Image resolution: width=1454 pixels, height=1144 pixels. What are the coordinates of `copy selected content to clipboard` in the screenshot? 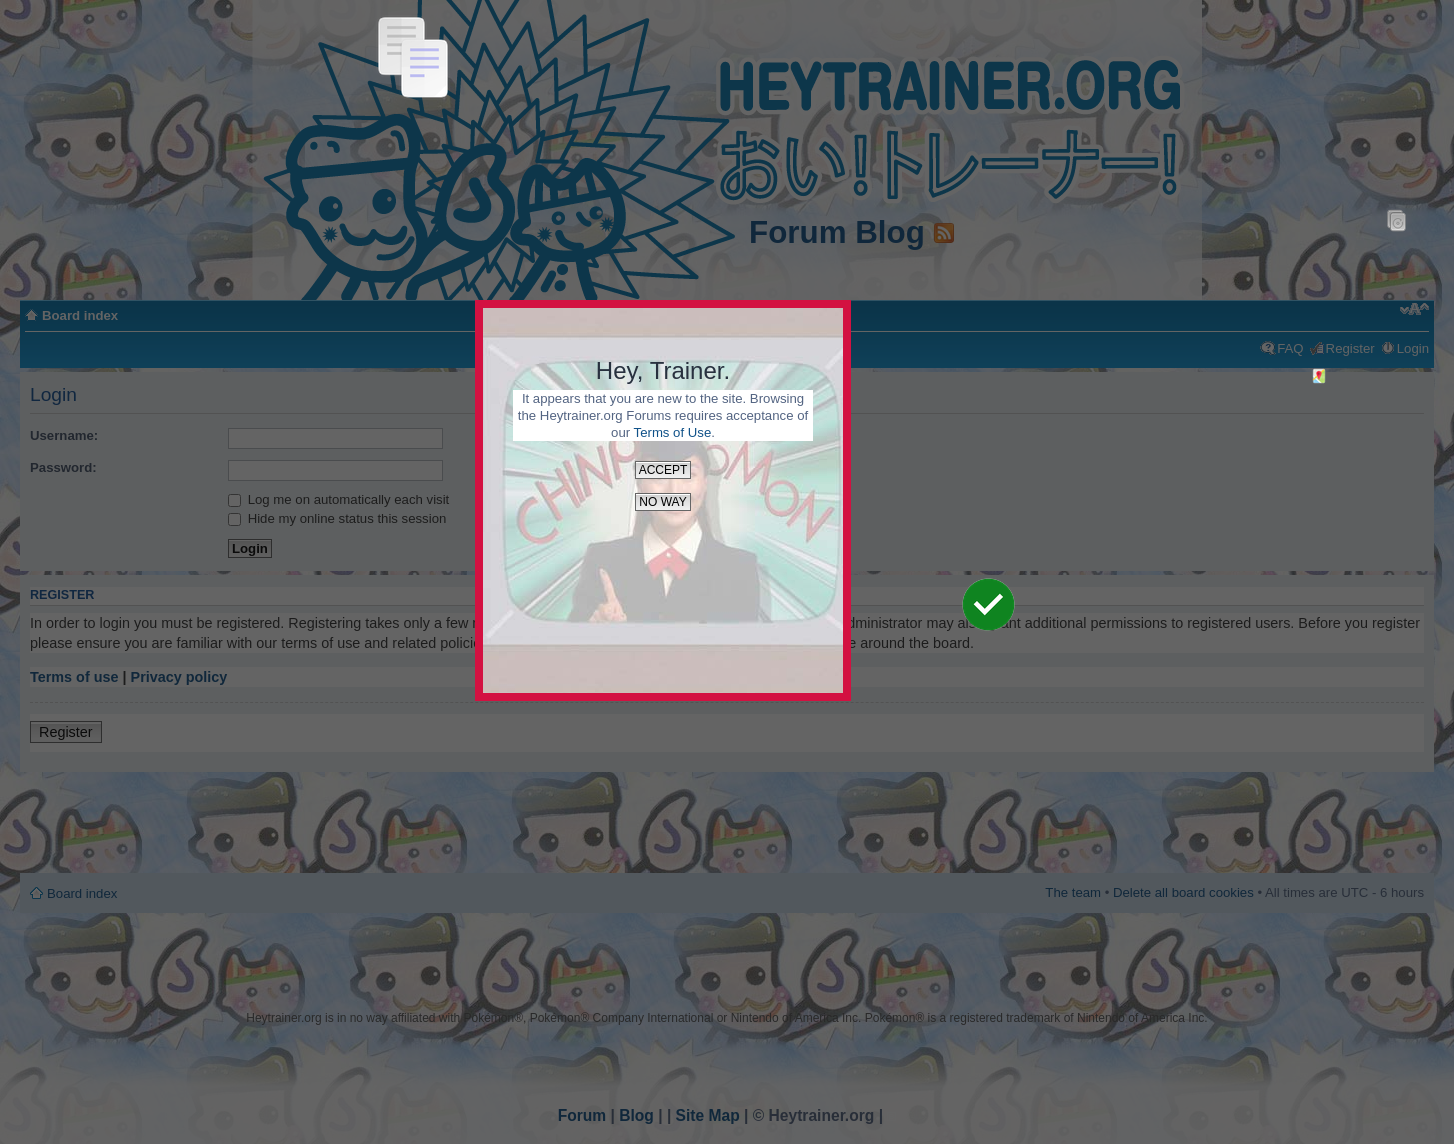 It's located at (413, 57).